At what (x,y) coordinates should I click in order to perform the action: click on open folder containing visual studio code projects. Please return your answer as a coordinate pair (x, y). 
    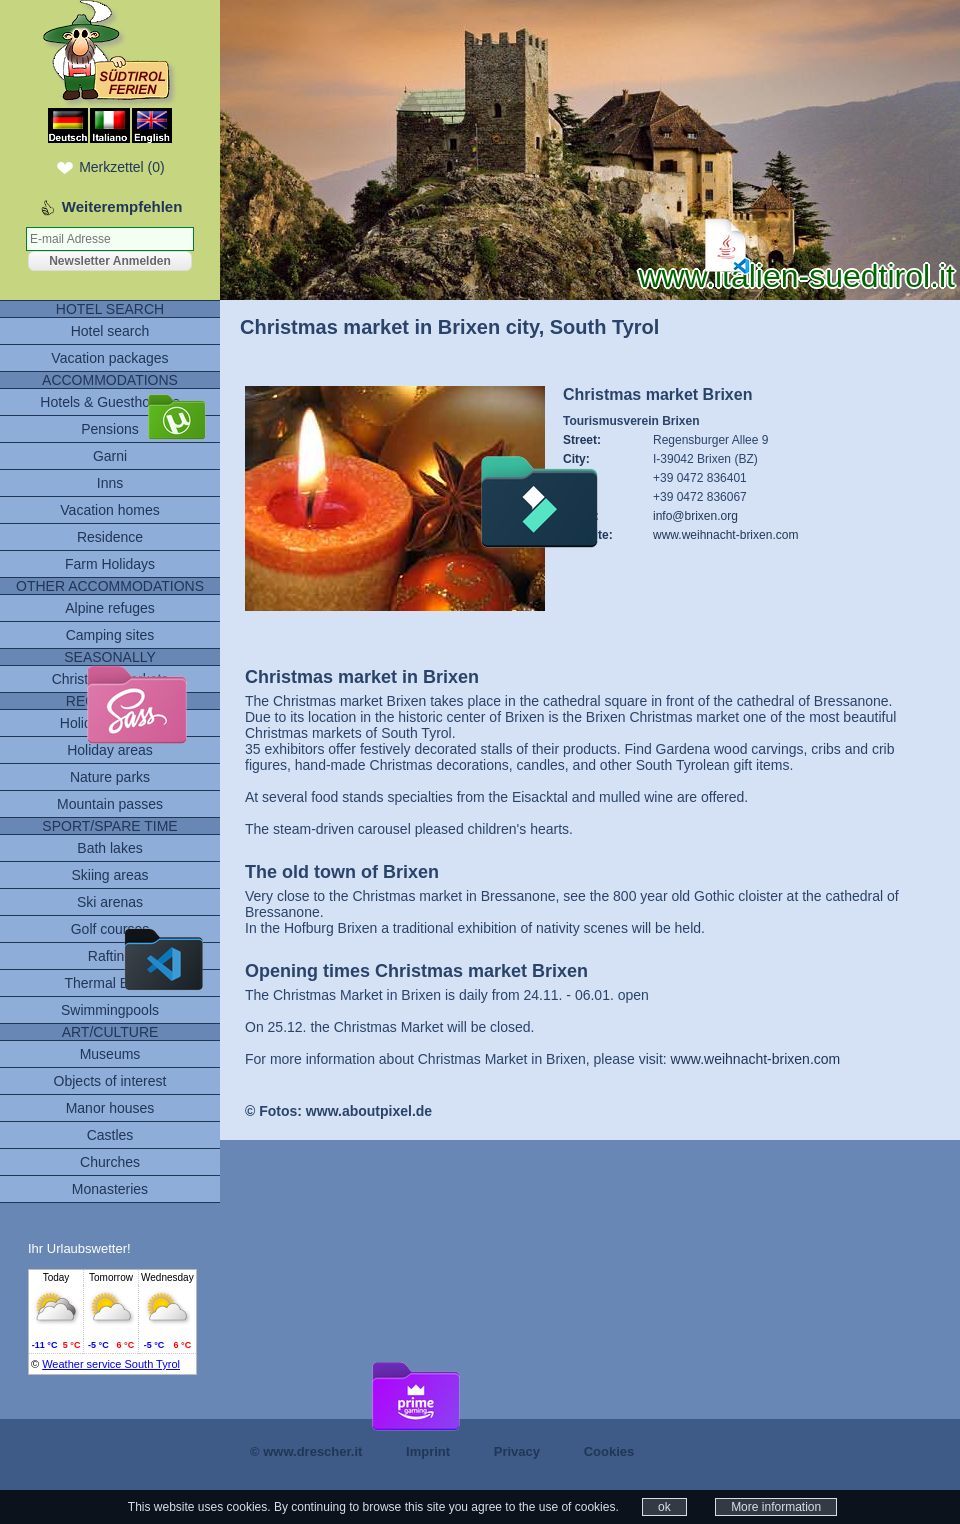
    Looking at the image, I should click on (163, 961).